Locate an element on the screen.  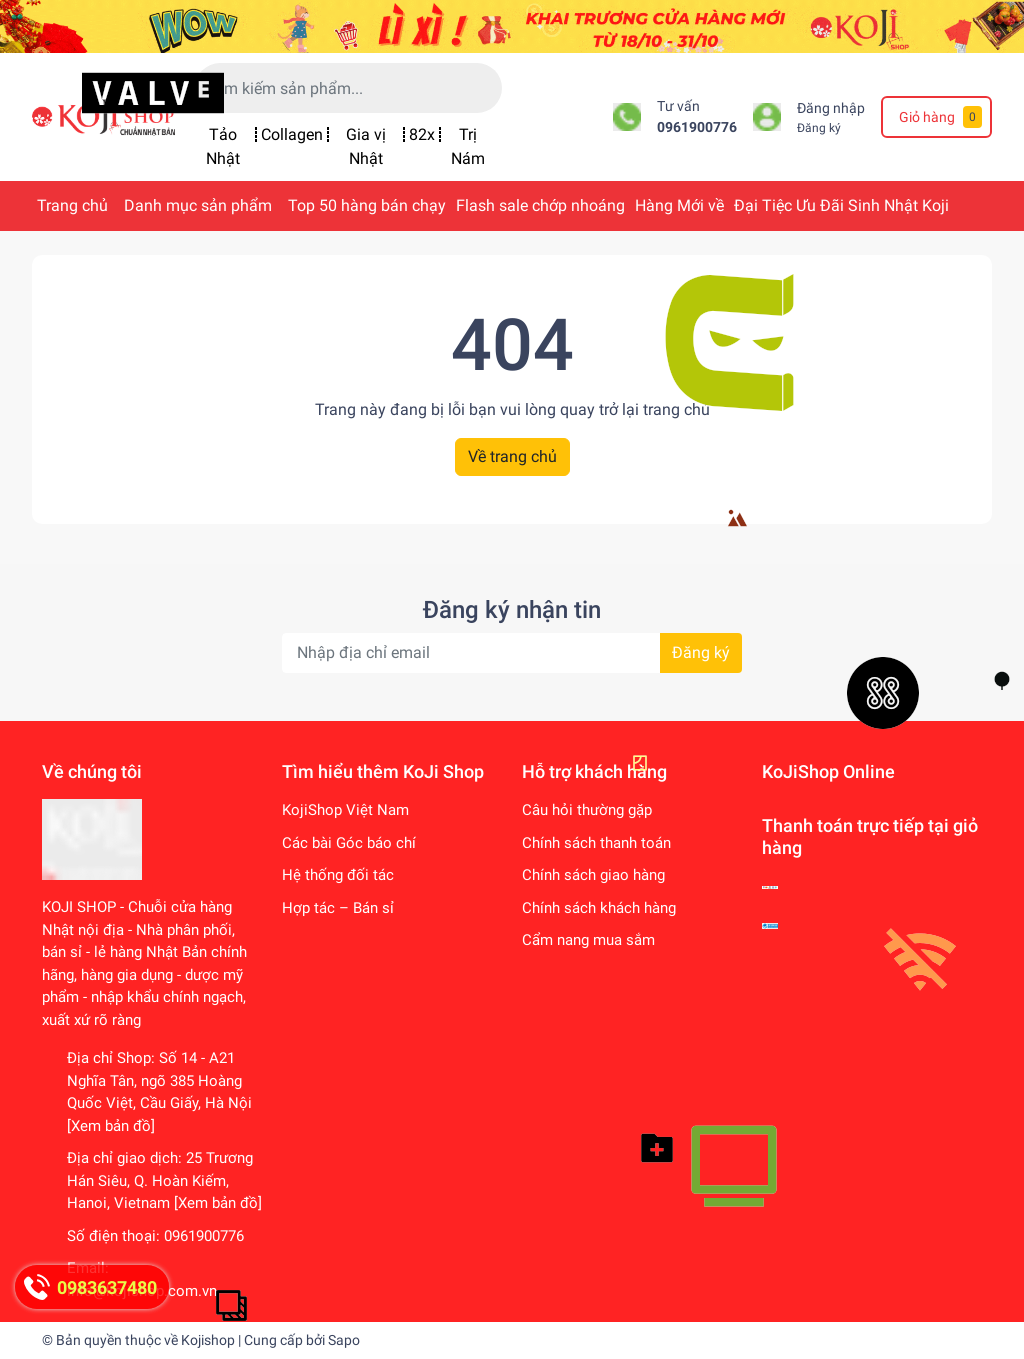
apply shadow effect to selected element is located at coordinates (231, 1305).